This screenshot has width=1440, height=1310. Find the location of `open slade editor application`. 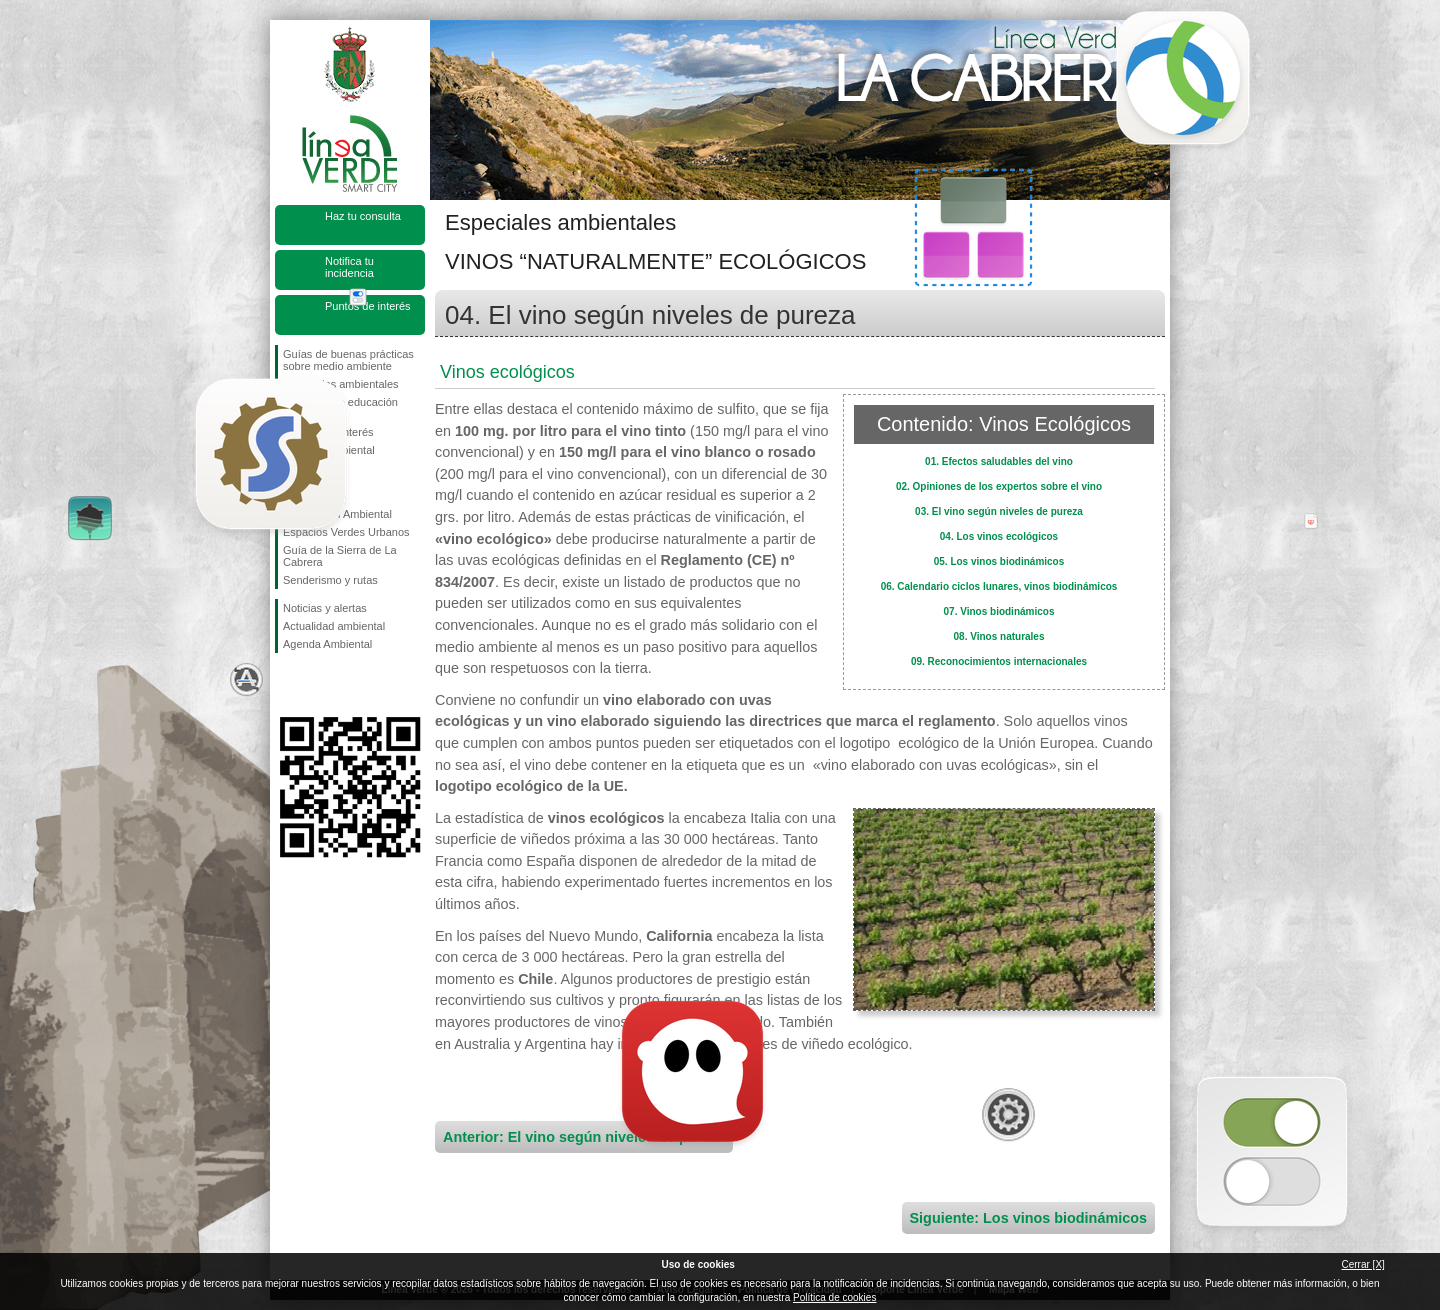

open slade editor application is located at coordinates (271, 454).